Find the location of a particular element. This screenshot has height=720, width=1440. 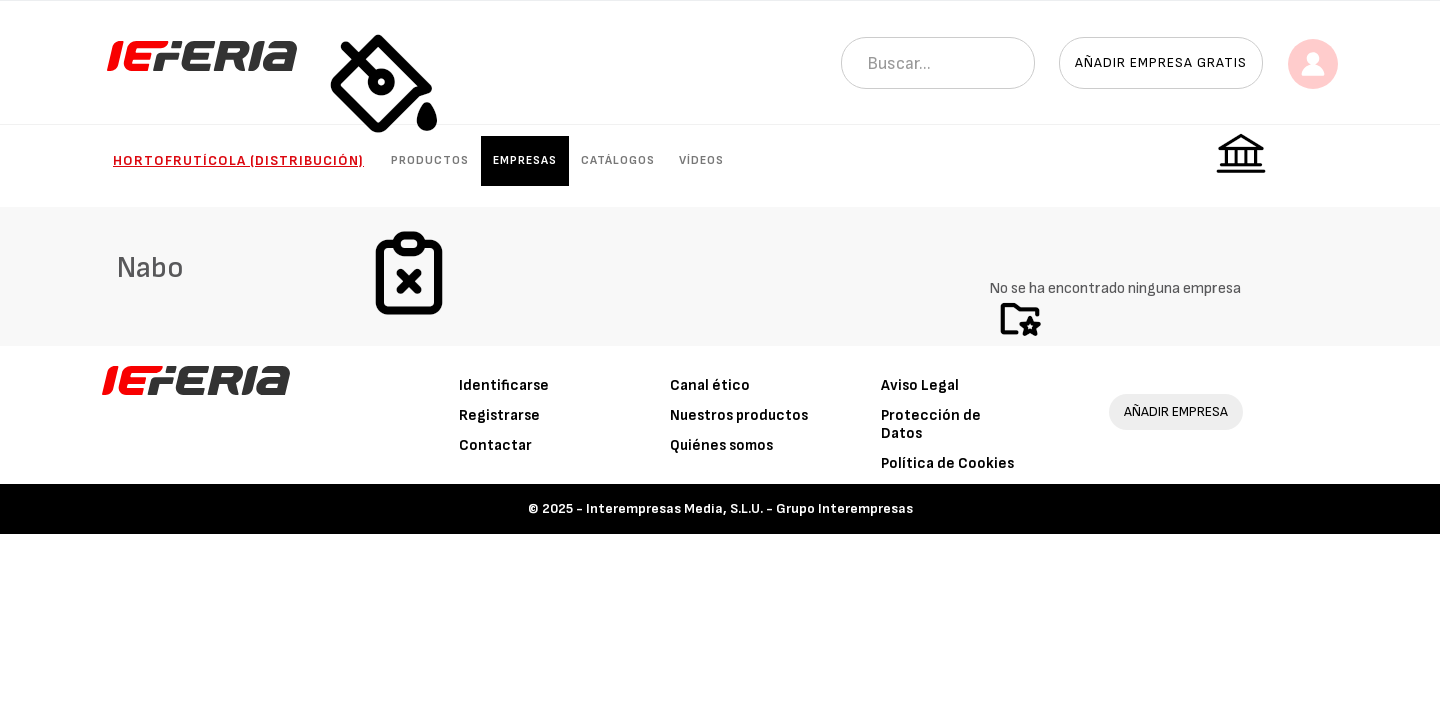

clear clipboard contents is located at coordinates (409, 273).